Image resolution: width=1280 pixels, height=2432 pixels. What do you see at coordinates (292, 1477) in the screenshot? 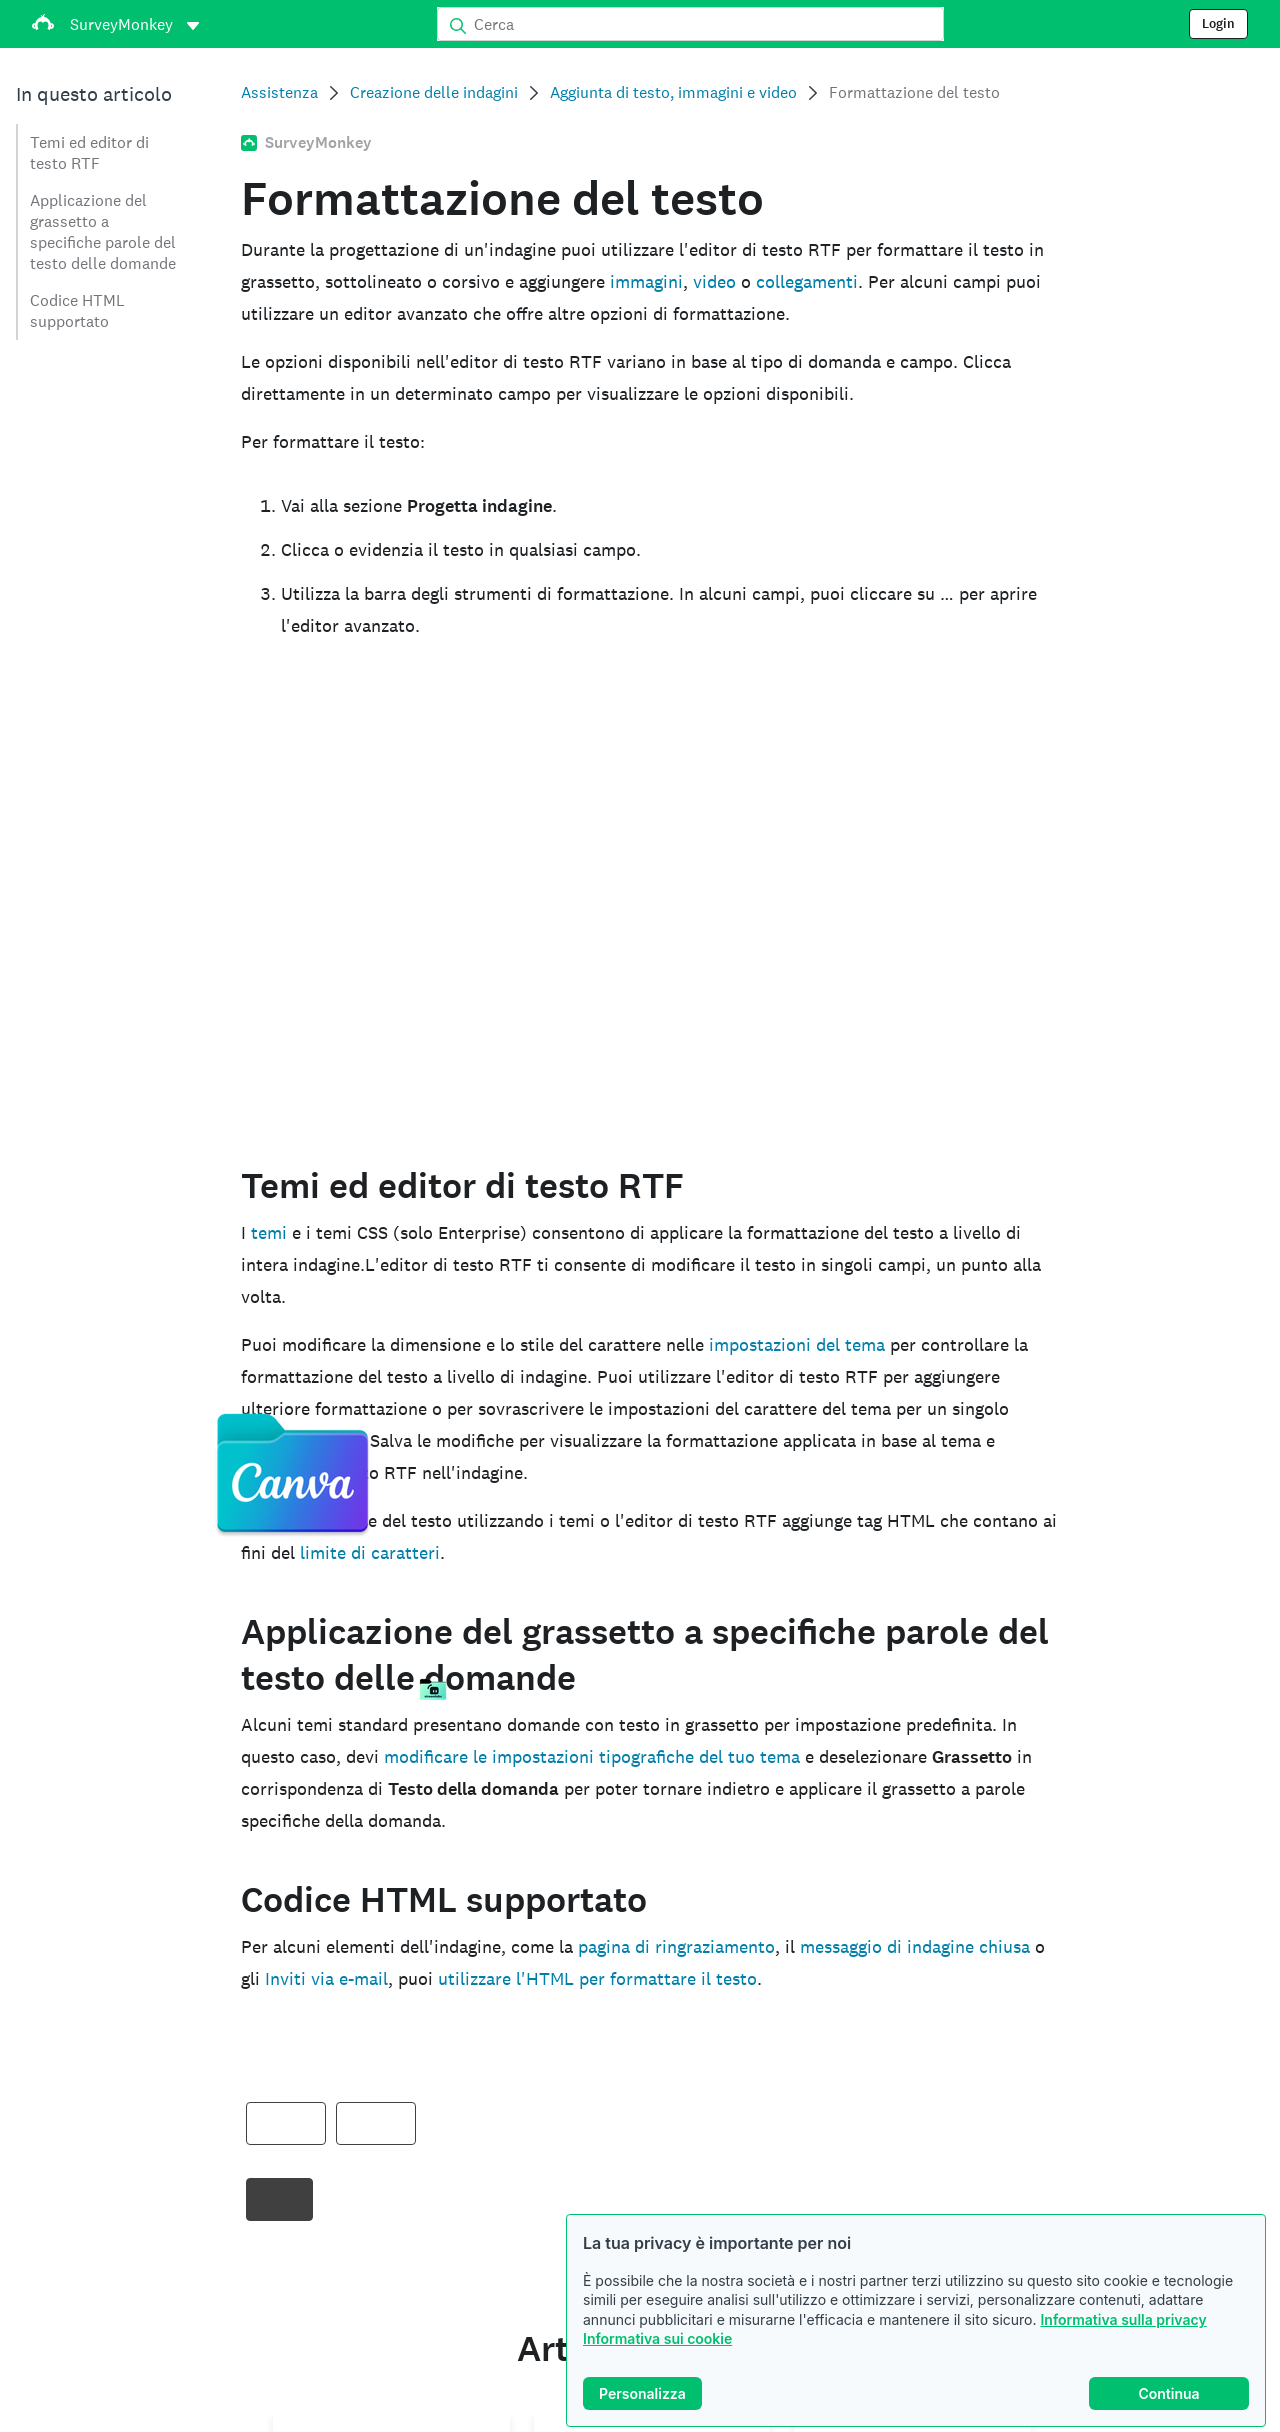
I see `open folder containing Canva project files` at bounding box center [292, 1477].